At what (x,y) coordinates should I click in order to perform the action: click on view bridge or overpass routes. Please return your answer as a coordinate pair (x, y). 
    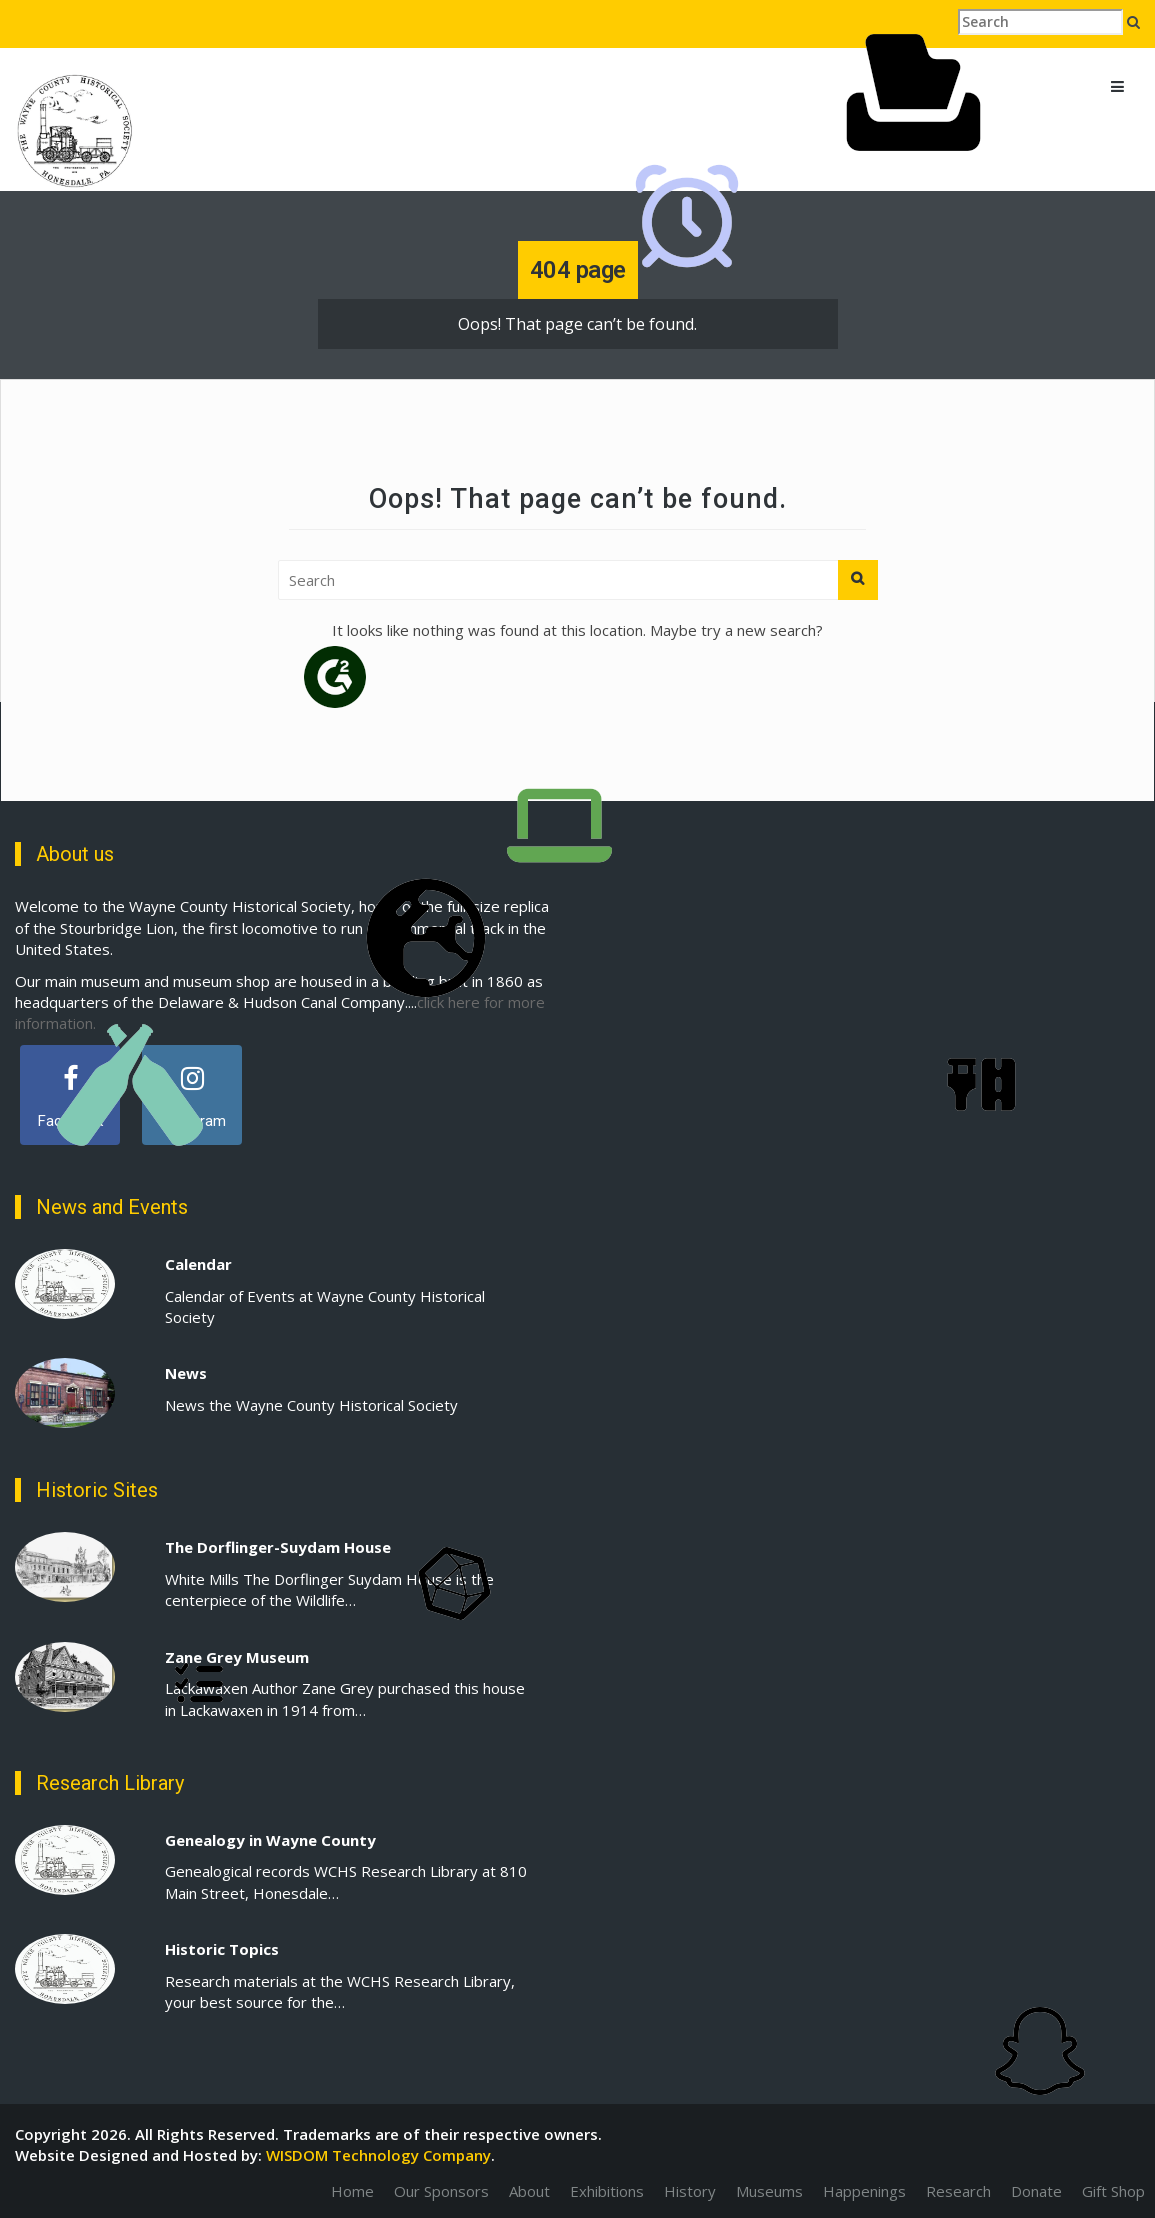
    Looking at the image, I should click on (981, 1084).